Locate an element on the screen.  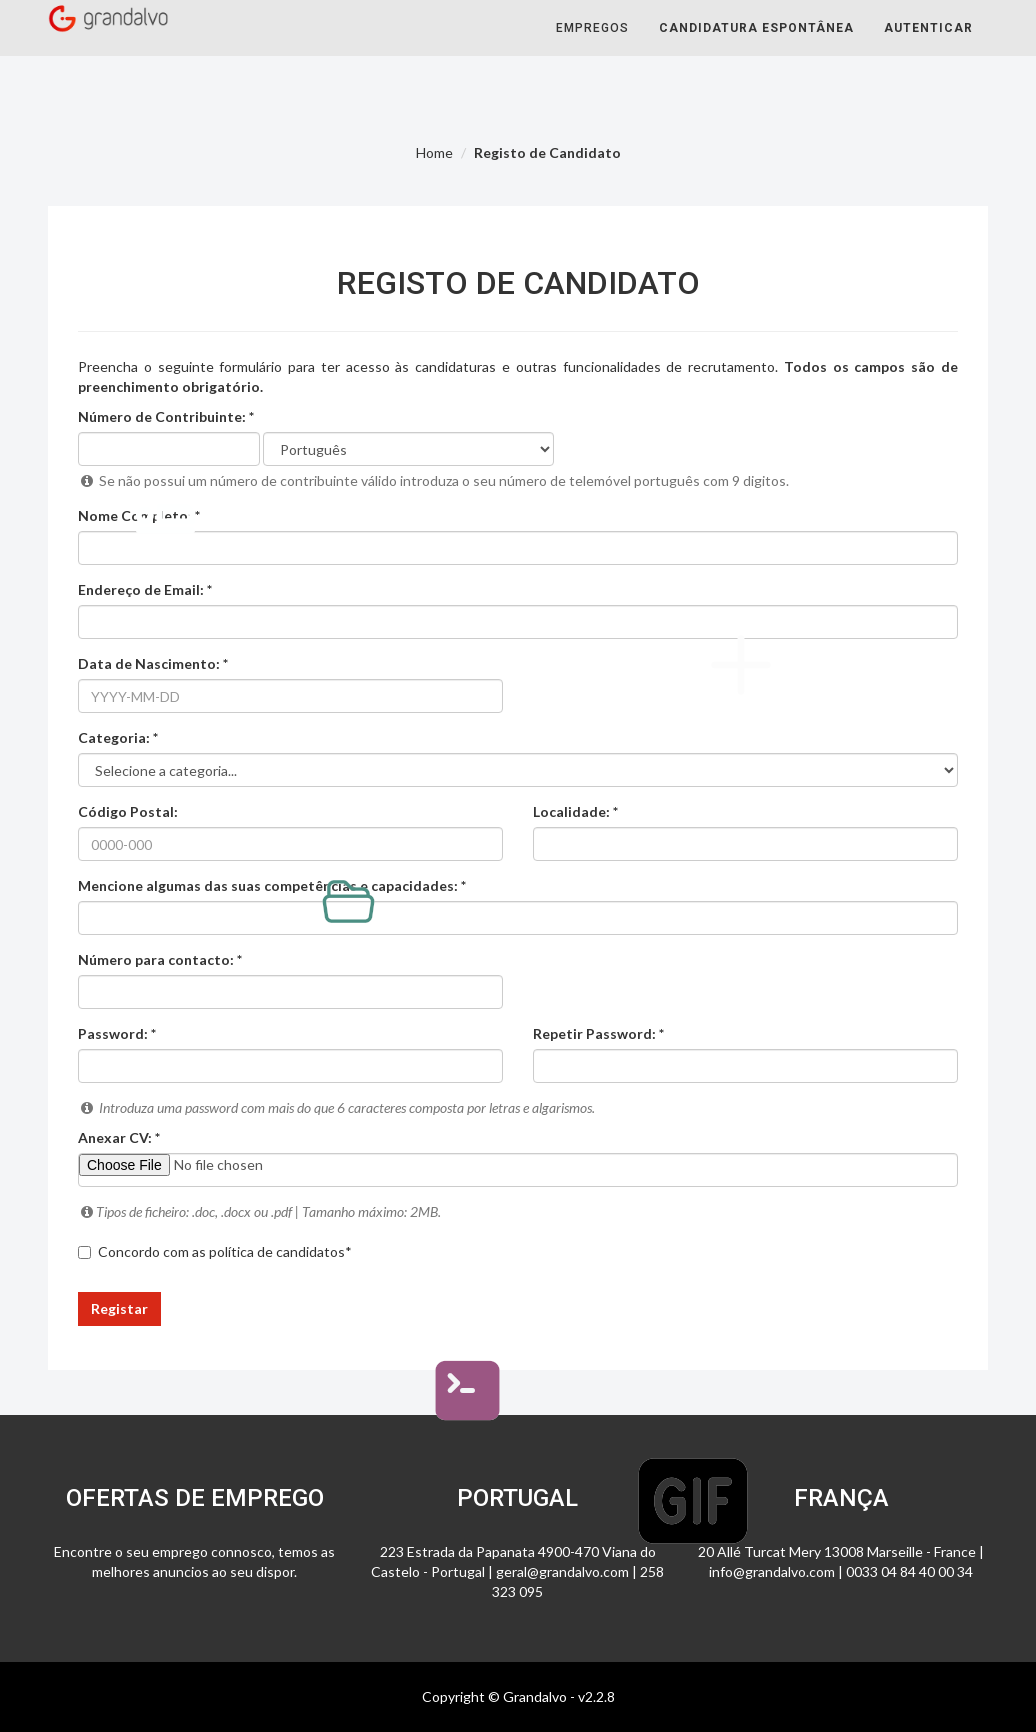
open command line or terminal is located at coordinates (467, 1390).